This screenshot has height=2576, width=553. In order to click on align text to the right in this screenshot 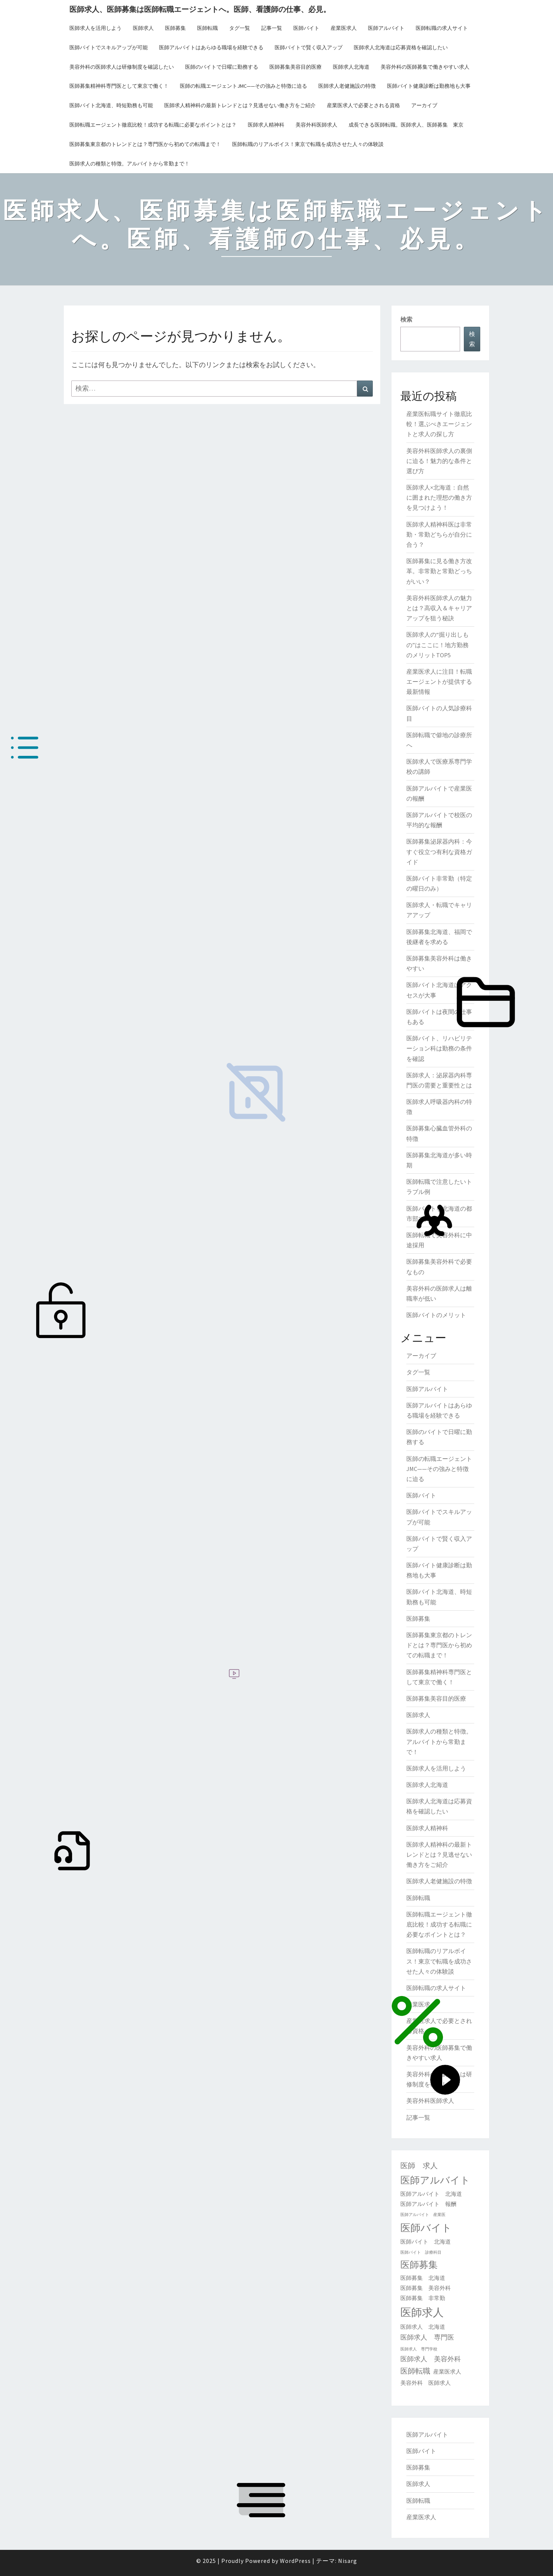, I will do `click(261, 2501)`.